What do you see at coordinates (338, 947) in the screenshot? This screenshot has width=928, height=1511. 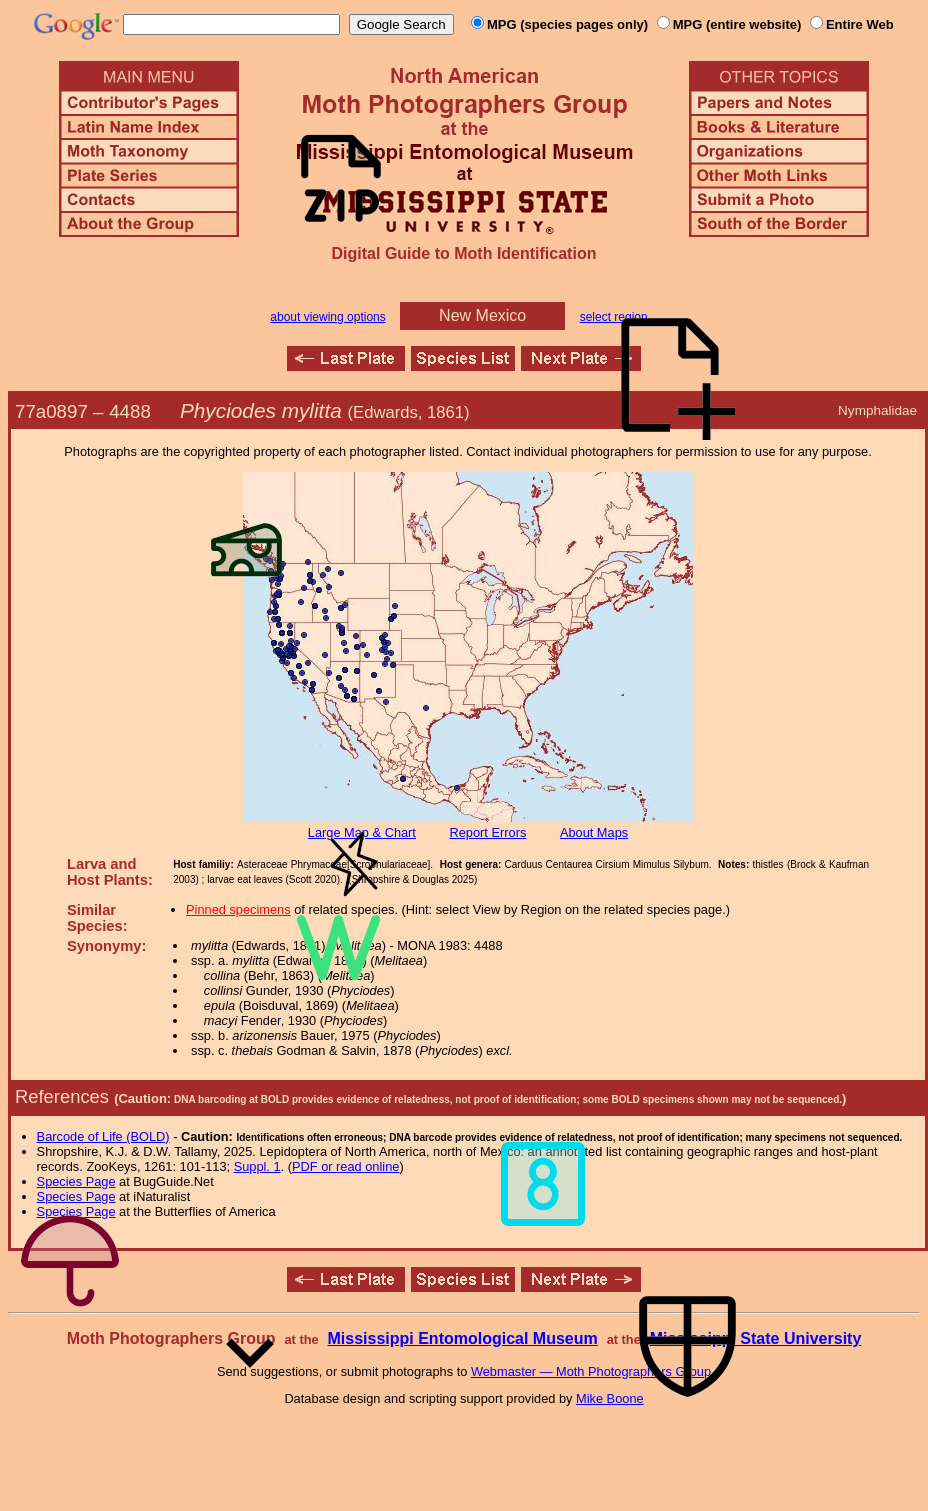 I see `represents the letter "w" in text or keyboard input` at bounding box center [338, 947].